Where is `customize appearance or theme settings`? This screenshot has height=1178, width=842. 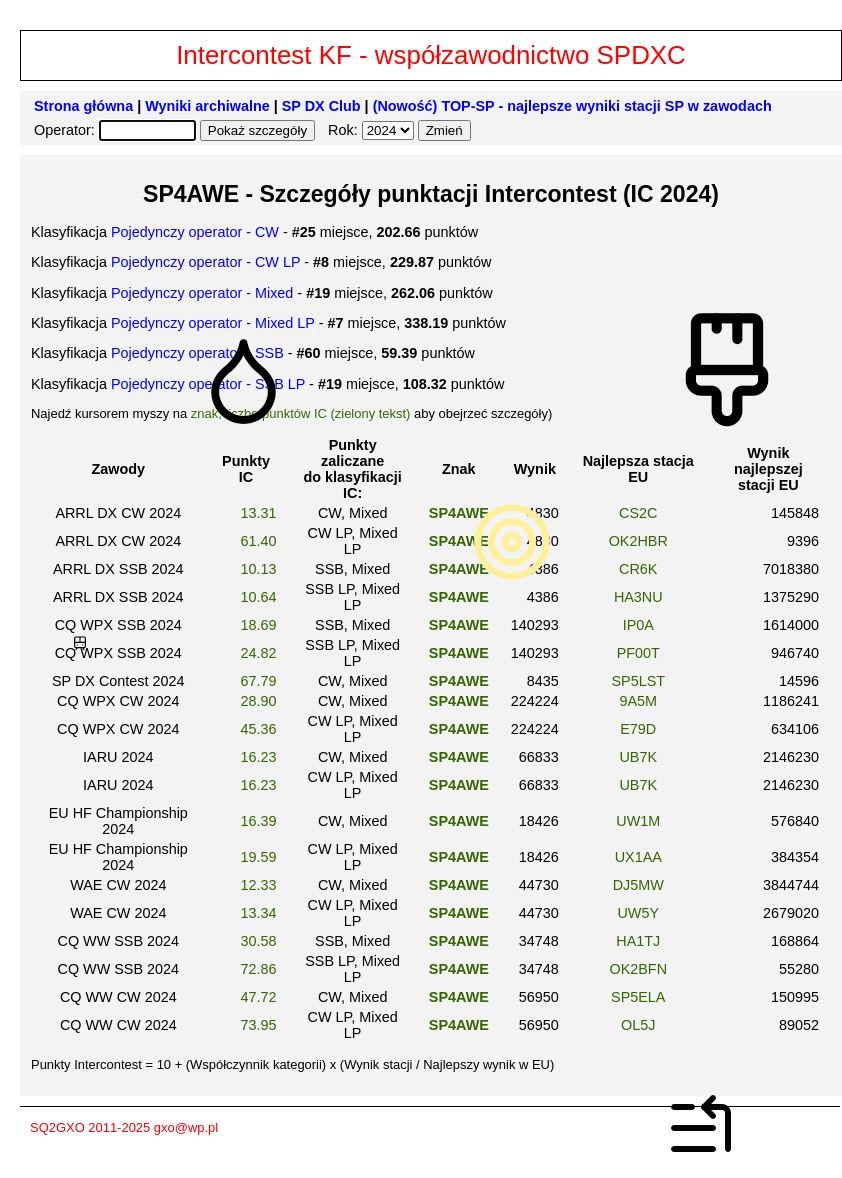 customize appearance or theme settings is located at coordinates (727, 370).